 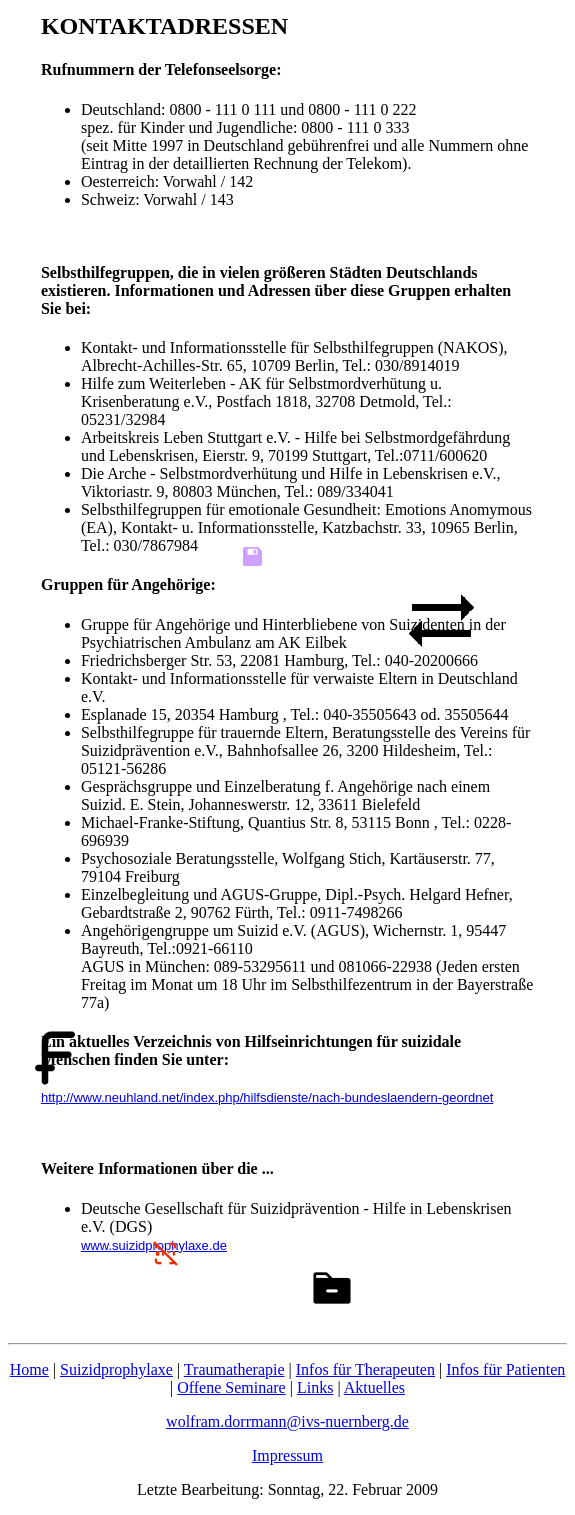 What do you see at coordinates (55, 1058) in the screenshot?
I see `indicates Swiss franc currency` at bounding box center [55, 1058].